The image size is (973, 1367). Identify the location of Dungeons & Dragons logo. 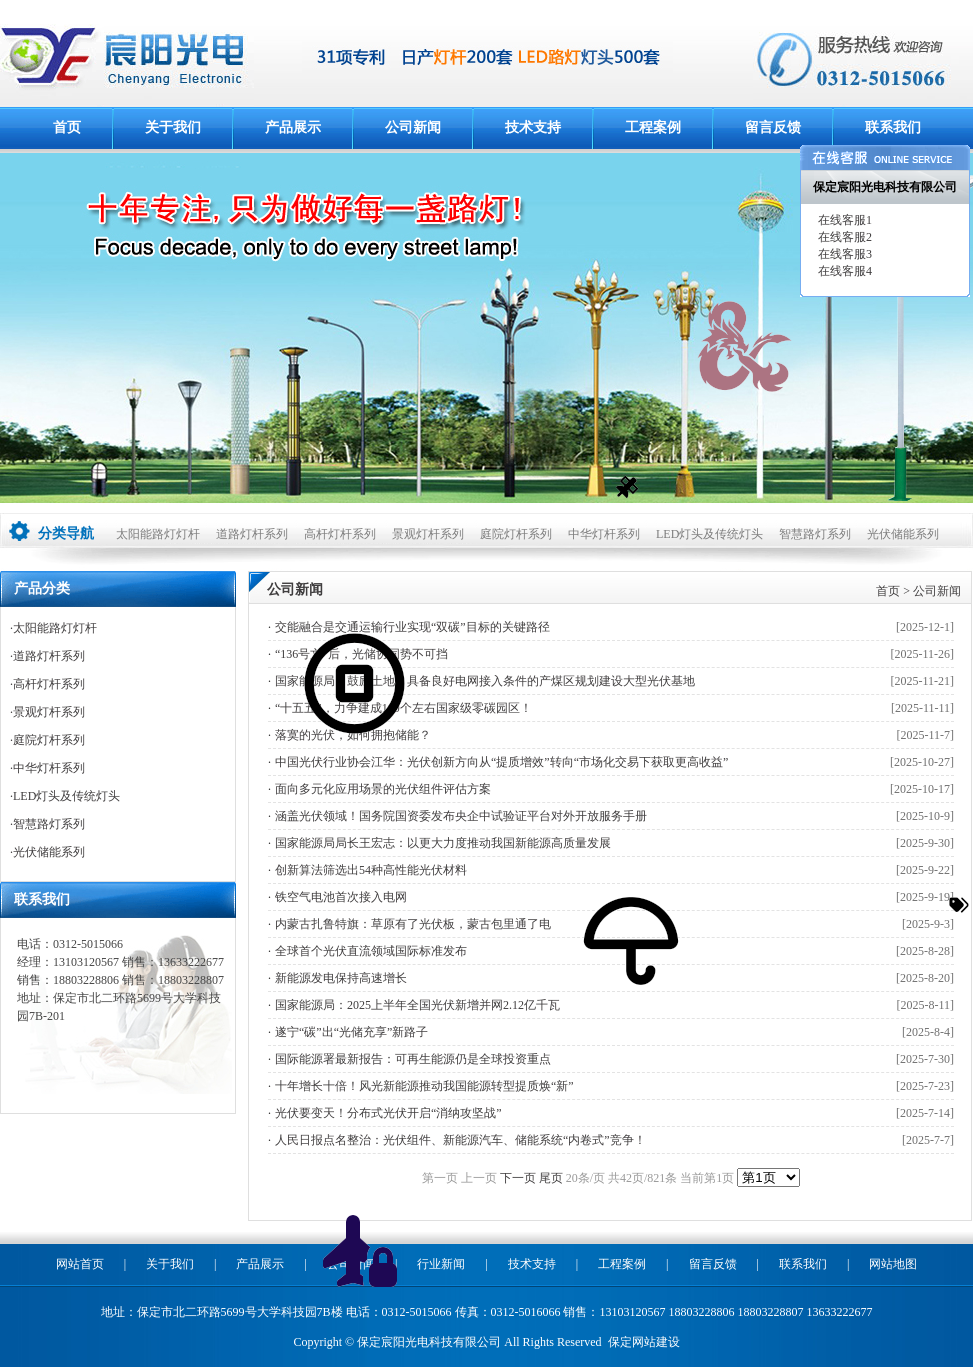
(744, 346).